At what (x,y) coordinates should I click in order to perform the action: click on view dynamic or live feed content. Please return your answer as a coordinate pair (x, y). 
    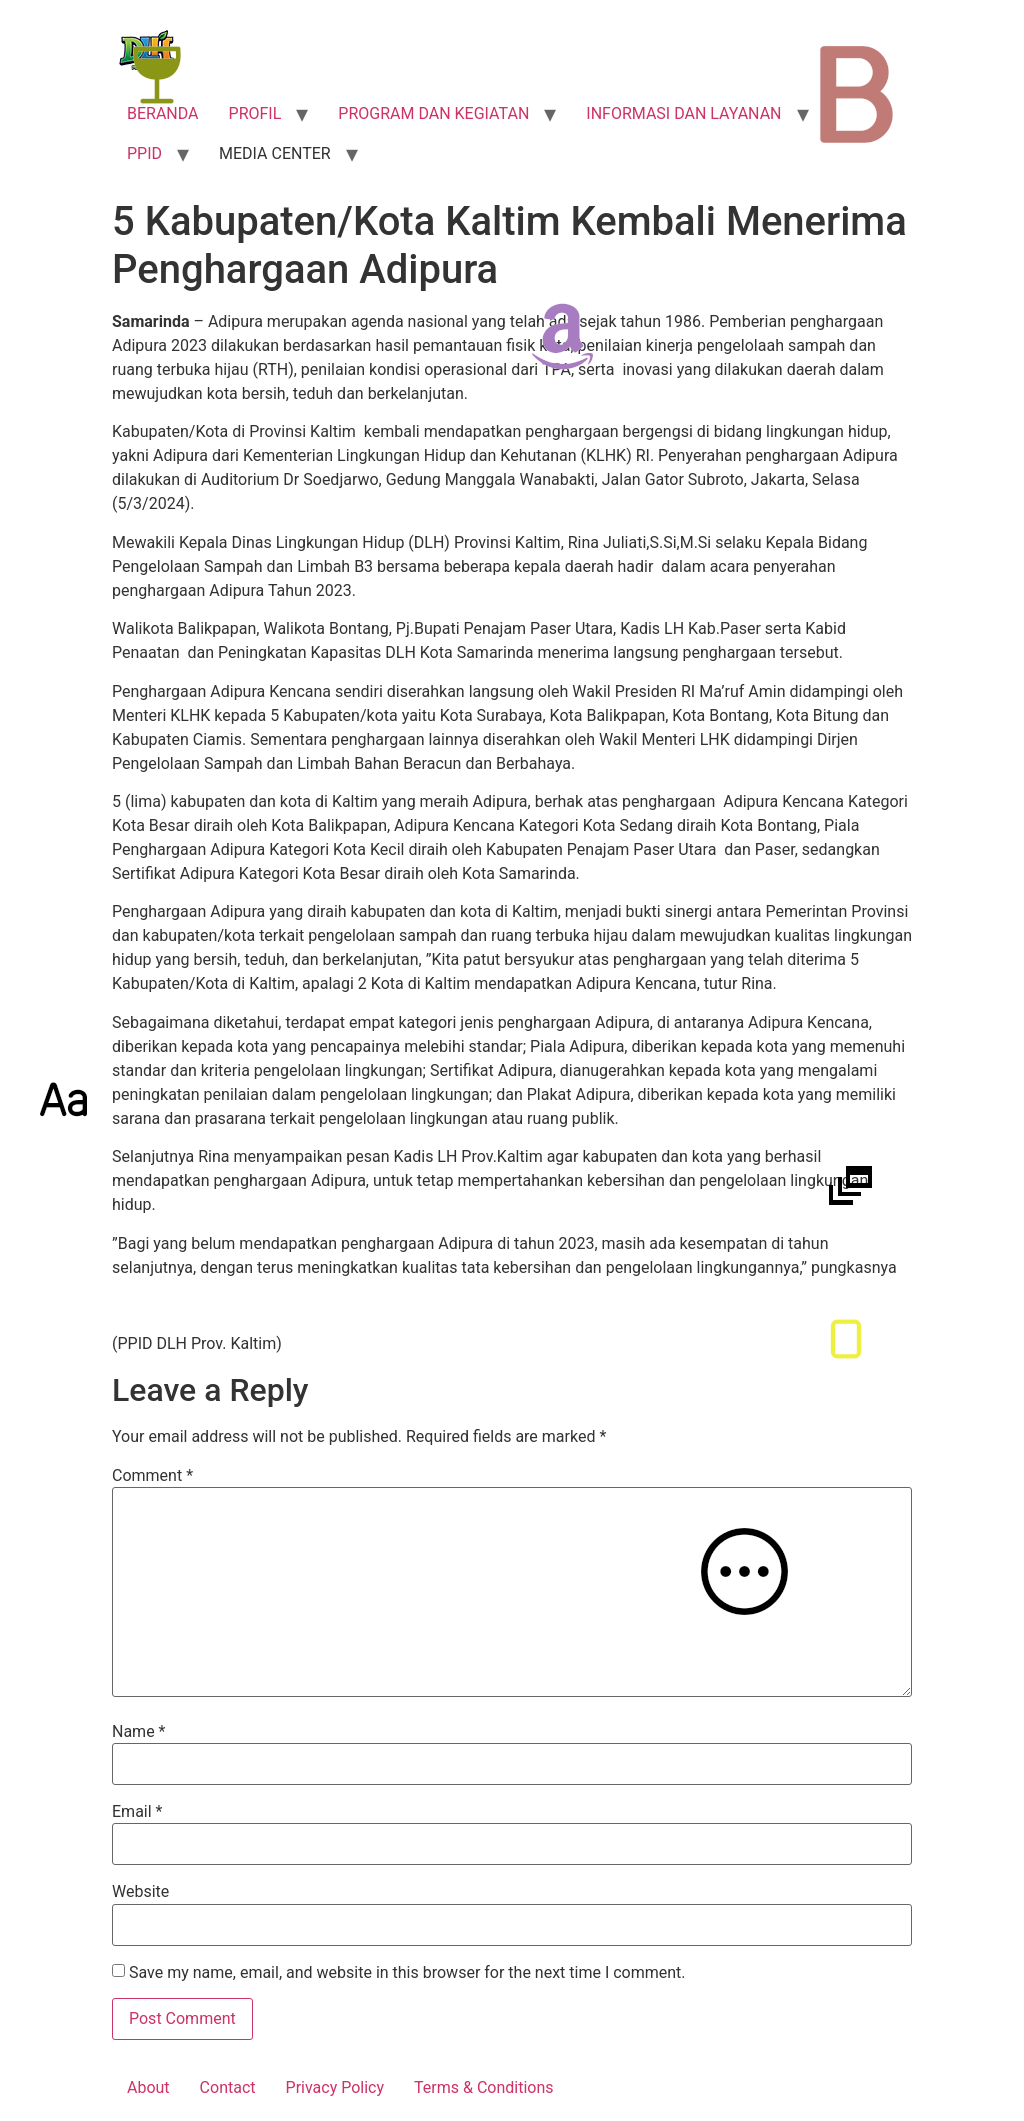
    Looking at the image, I should click on (850, 1185).